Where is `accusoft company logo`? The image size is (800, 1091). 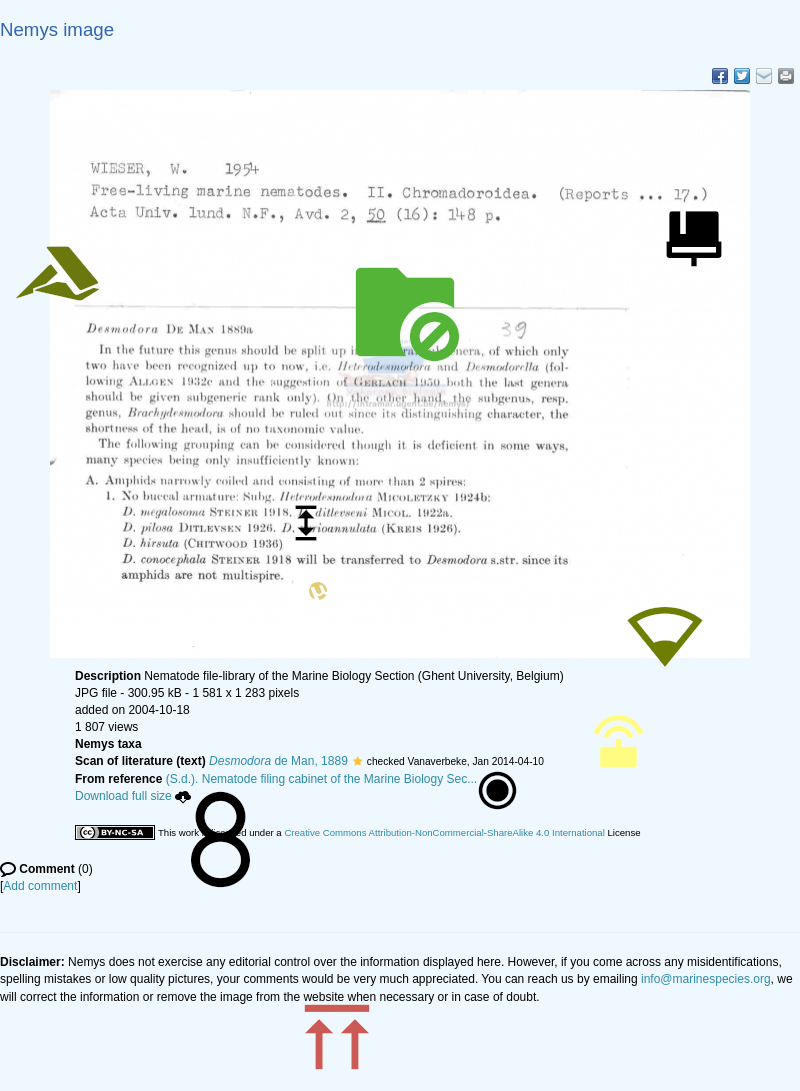 accusoft company logo is located at coordinates (57, 273).